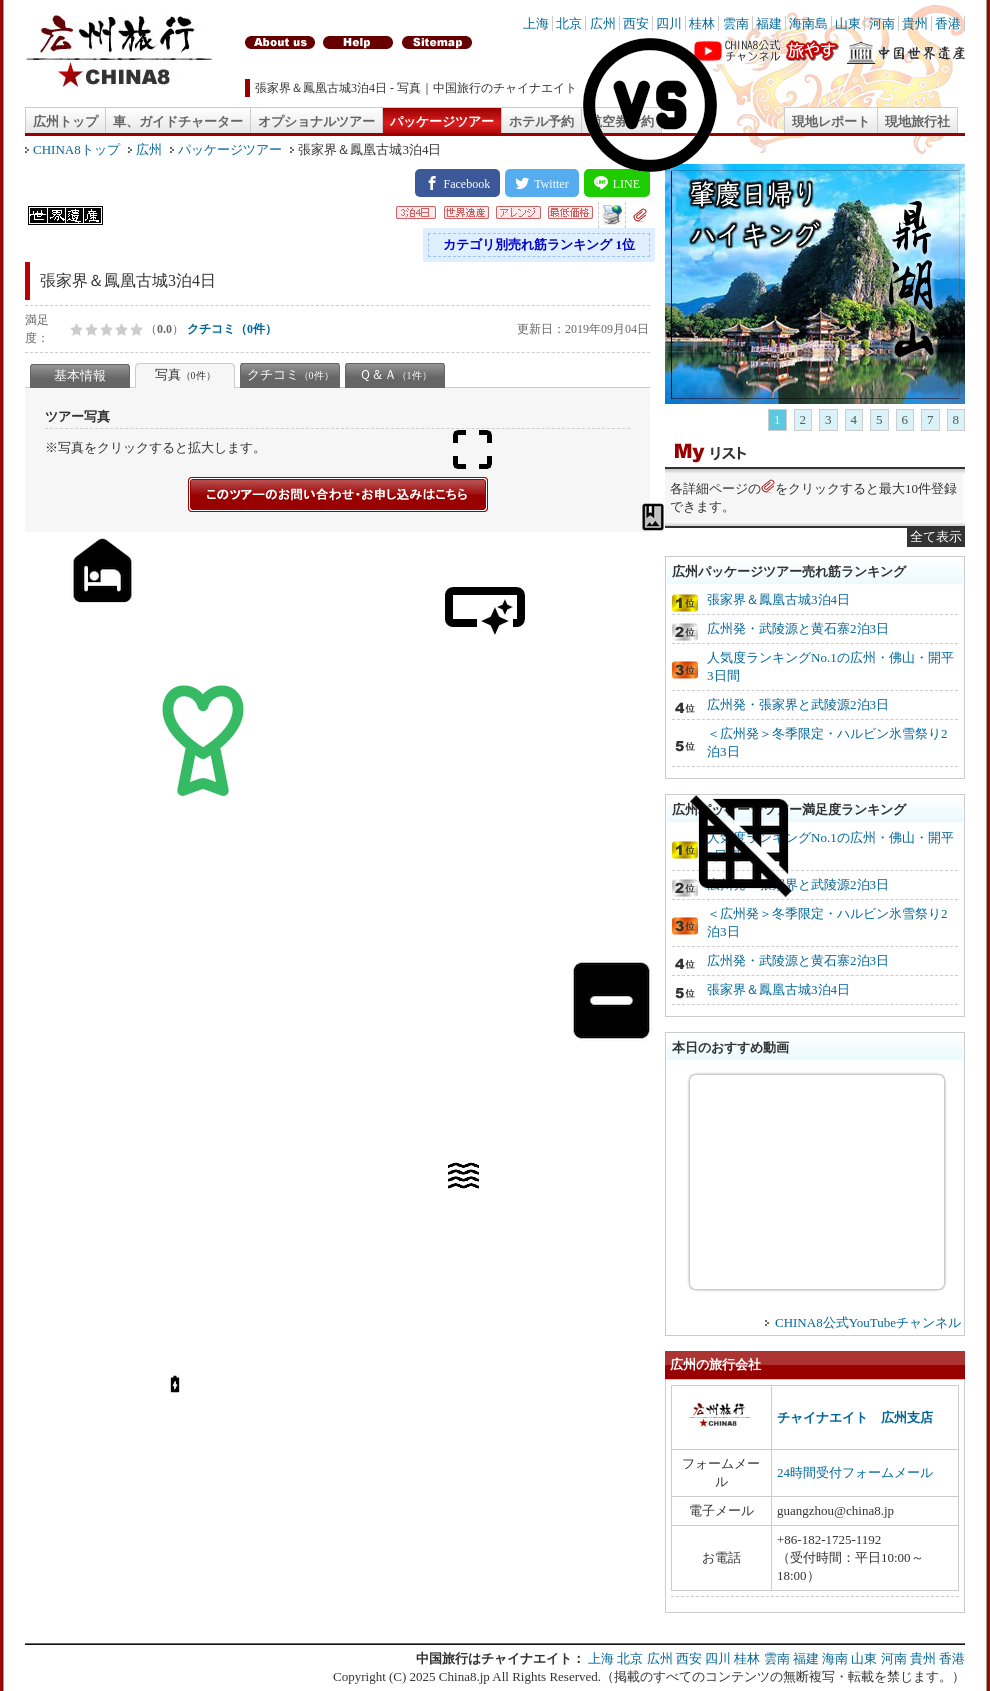 This screenshot has width=990, height=1691. What do you see at coordinates (485, 607) in the screenshot?
I see `add a smart action or automated button` at bounding box center [485, 607].